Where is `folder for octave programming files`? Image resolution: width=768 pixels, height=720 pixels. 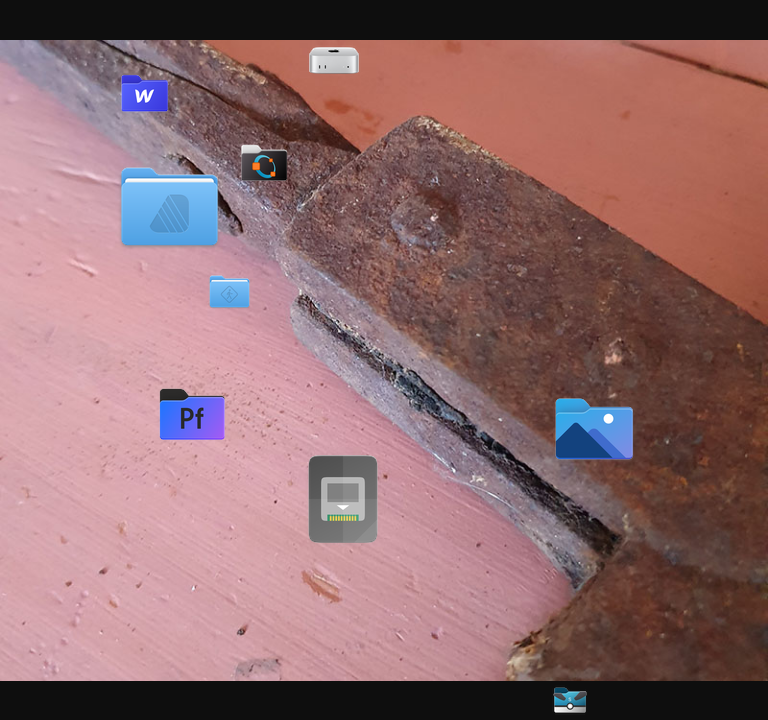 folder for octave programming files is located at coordinates (264, 164).